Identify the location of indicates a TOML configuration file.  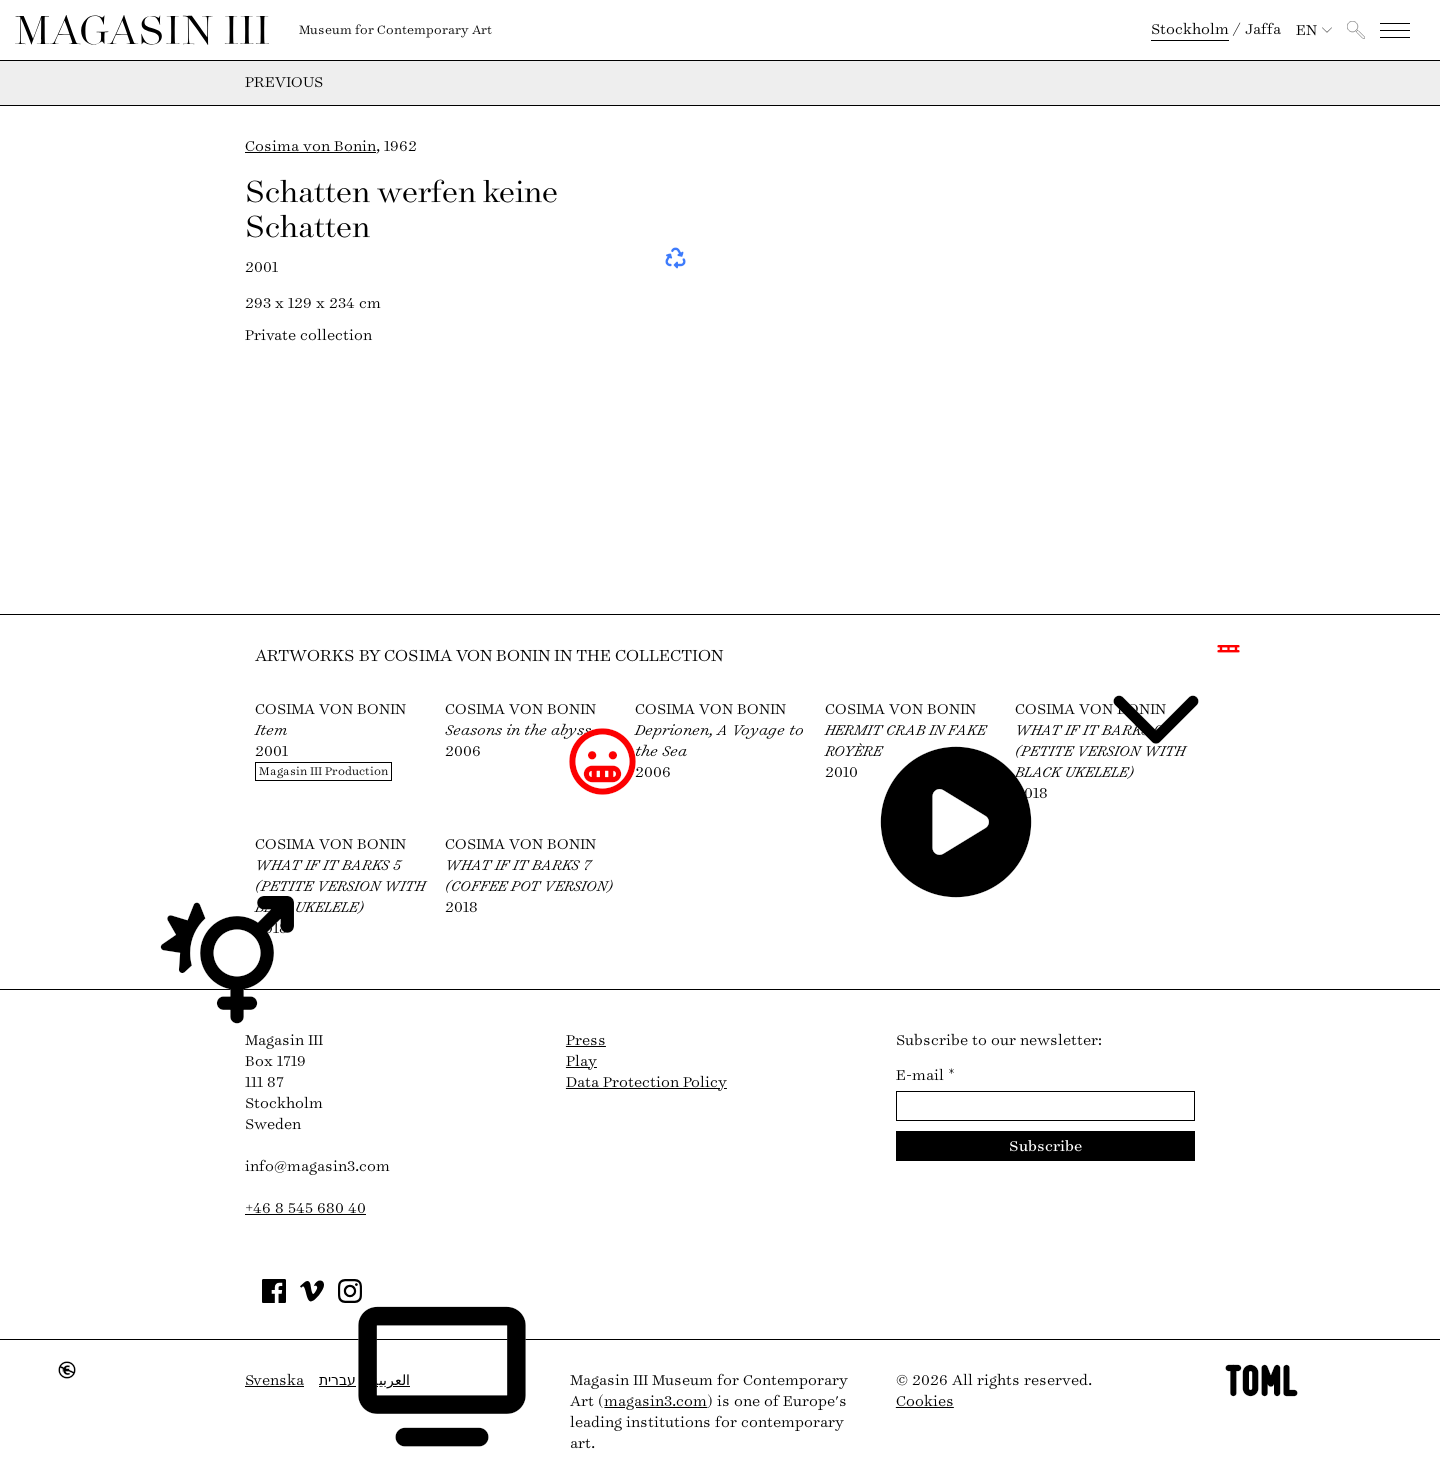
(1261, 1380).